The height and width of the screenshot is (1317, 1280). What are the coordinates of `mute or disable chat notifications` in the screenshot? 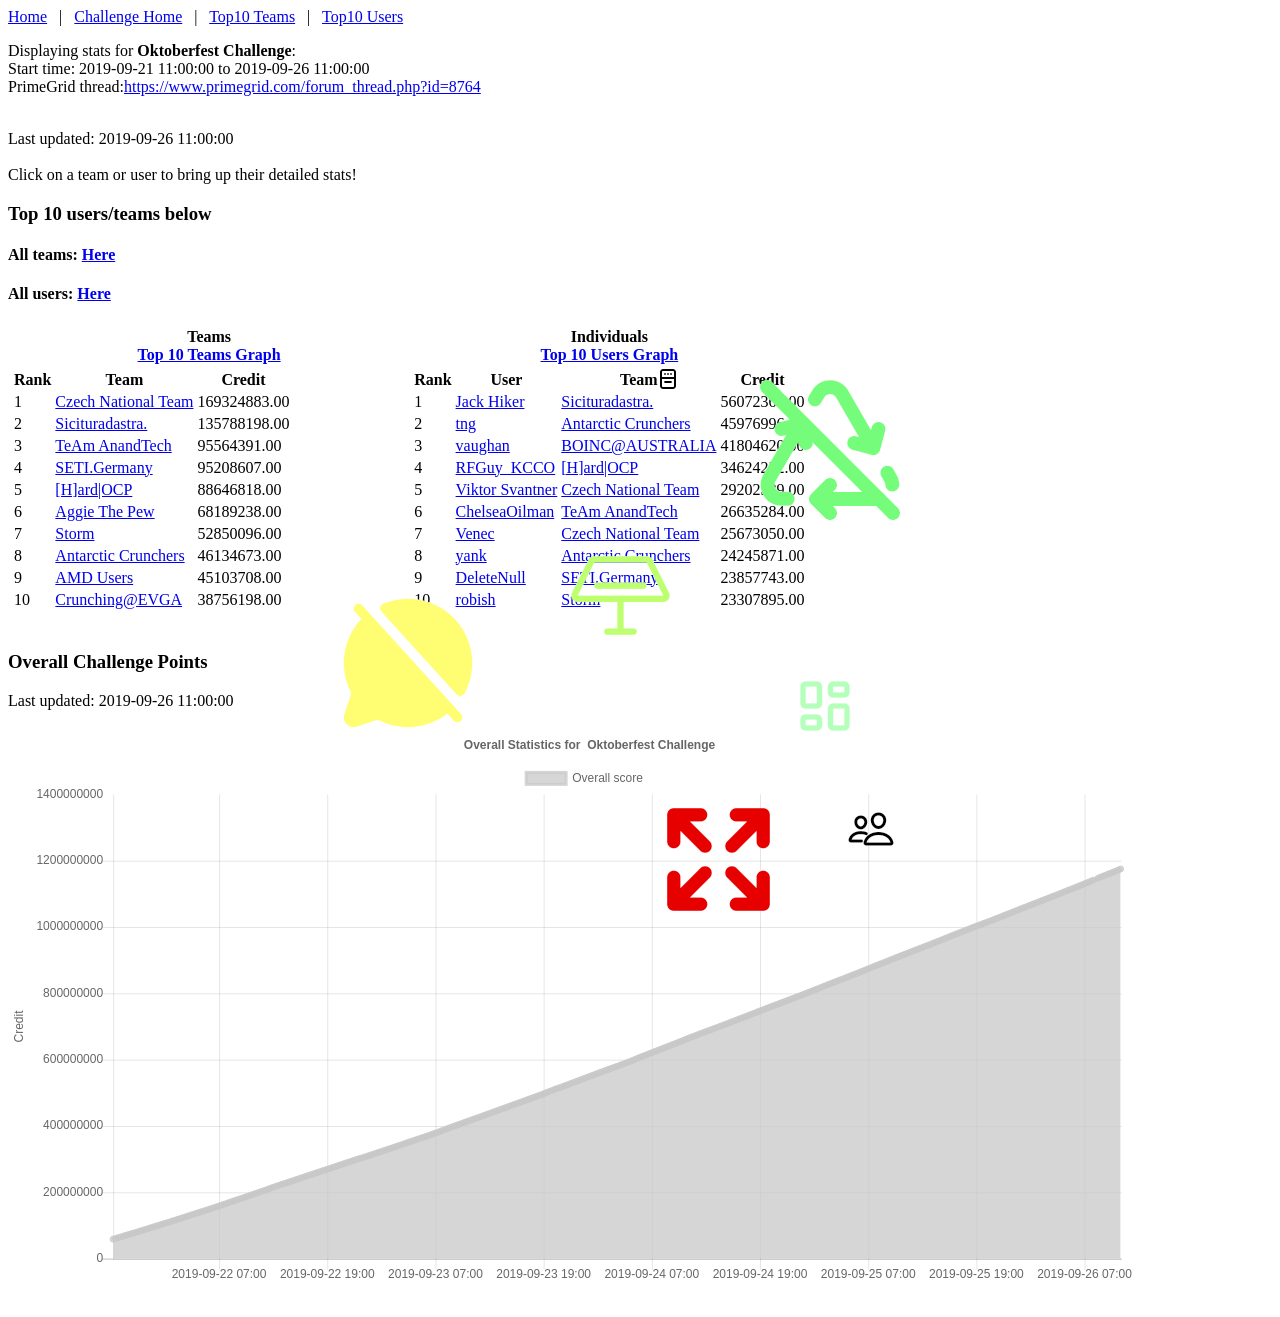 It's located at (408, 663).